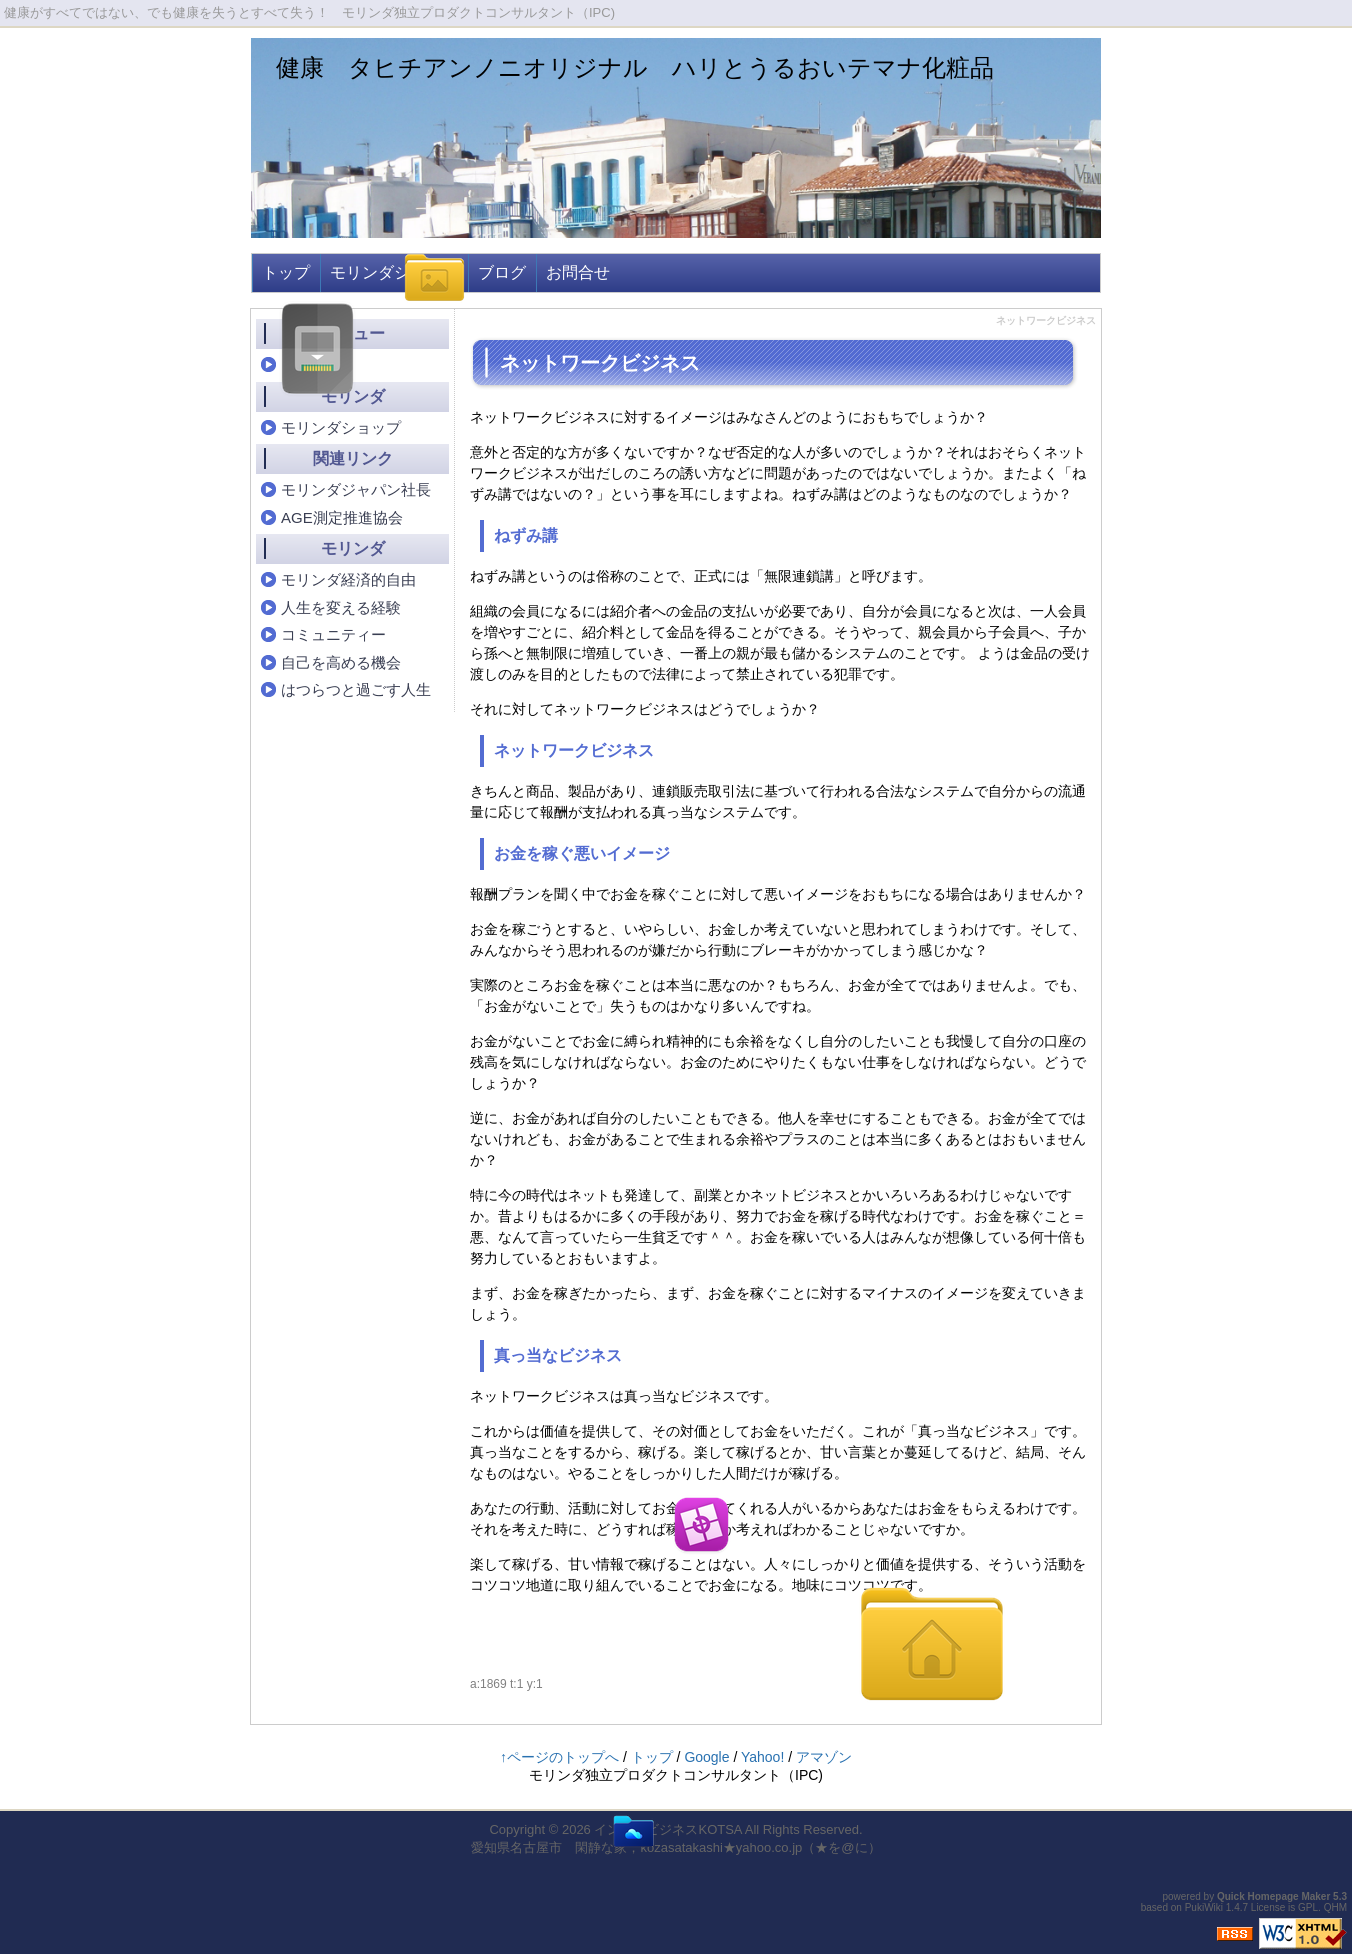  What do you see at coordinates (932, 1644) in the screenshot?
I see `access your home folder` at bounding box center [932, 1644].